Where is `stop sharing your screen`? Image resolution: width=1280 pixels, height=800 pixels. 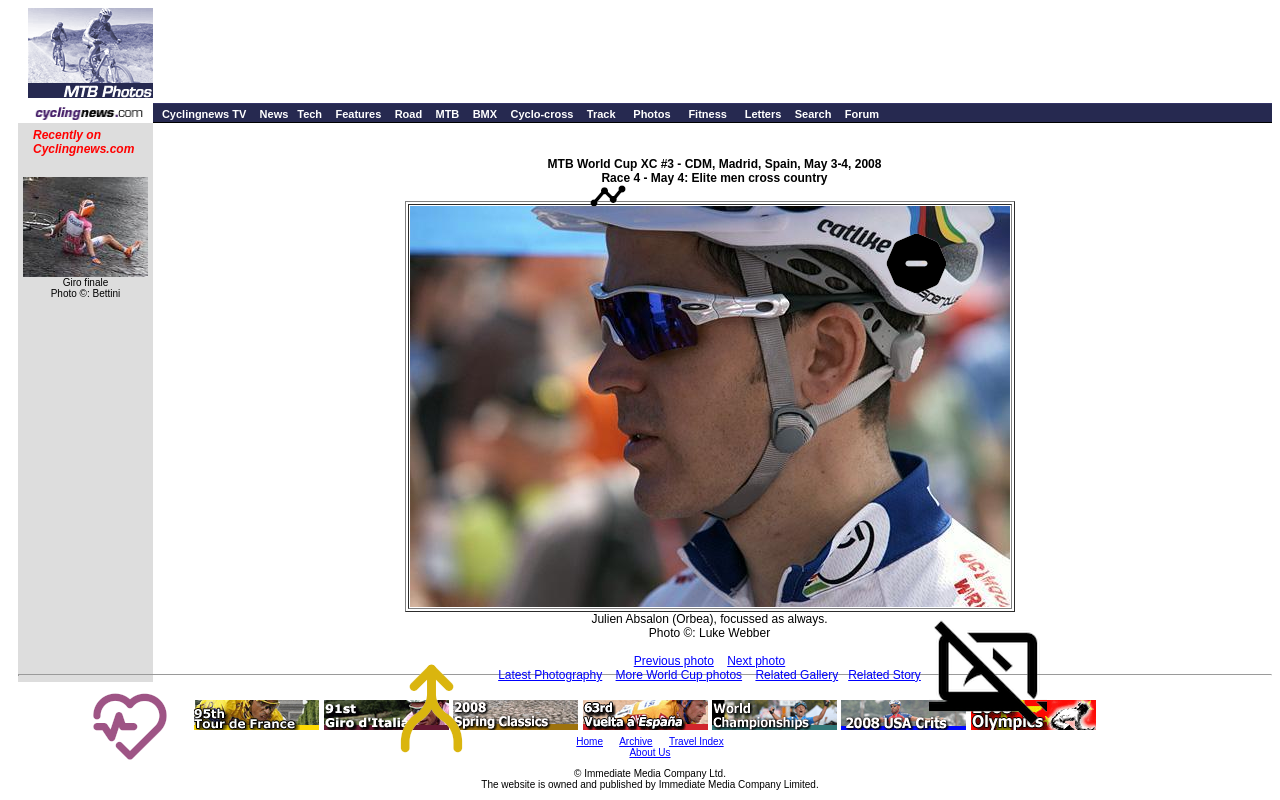 stop sharing your screen is located at coordinates (988, 672).